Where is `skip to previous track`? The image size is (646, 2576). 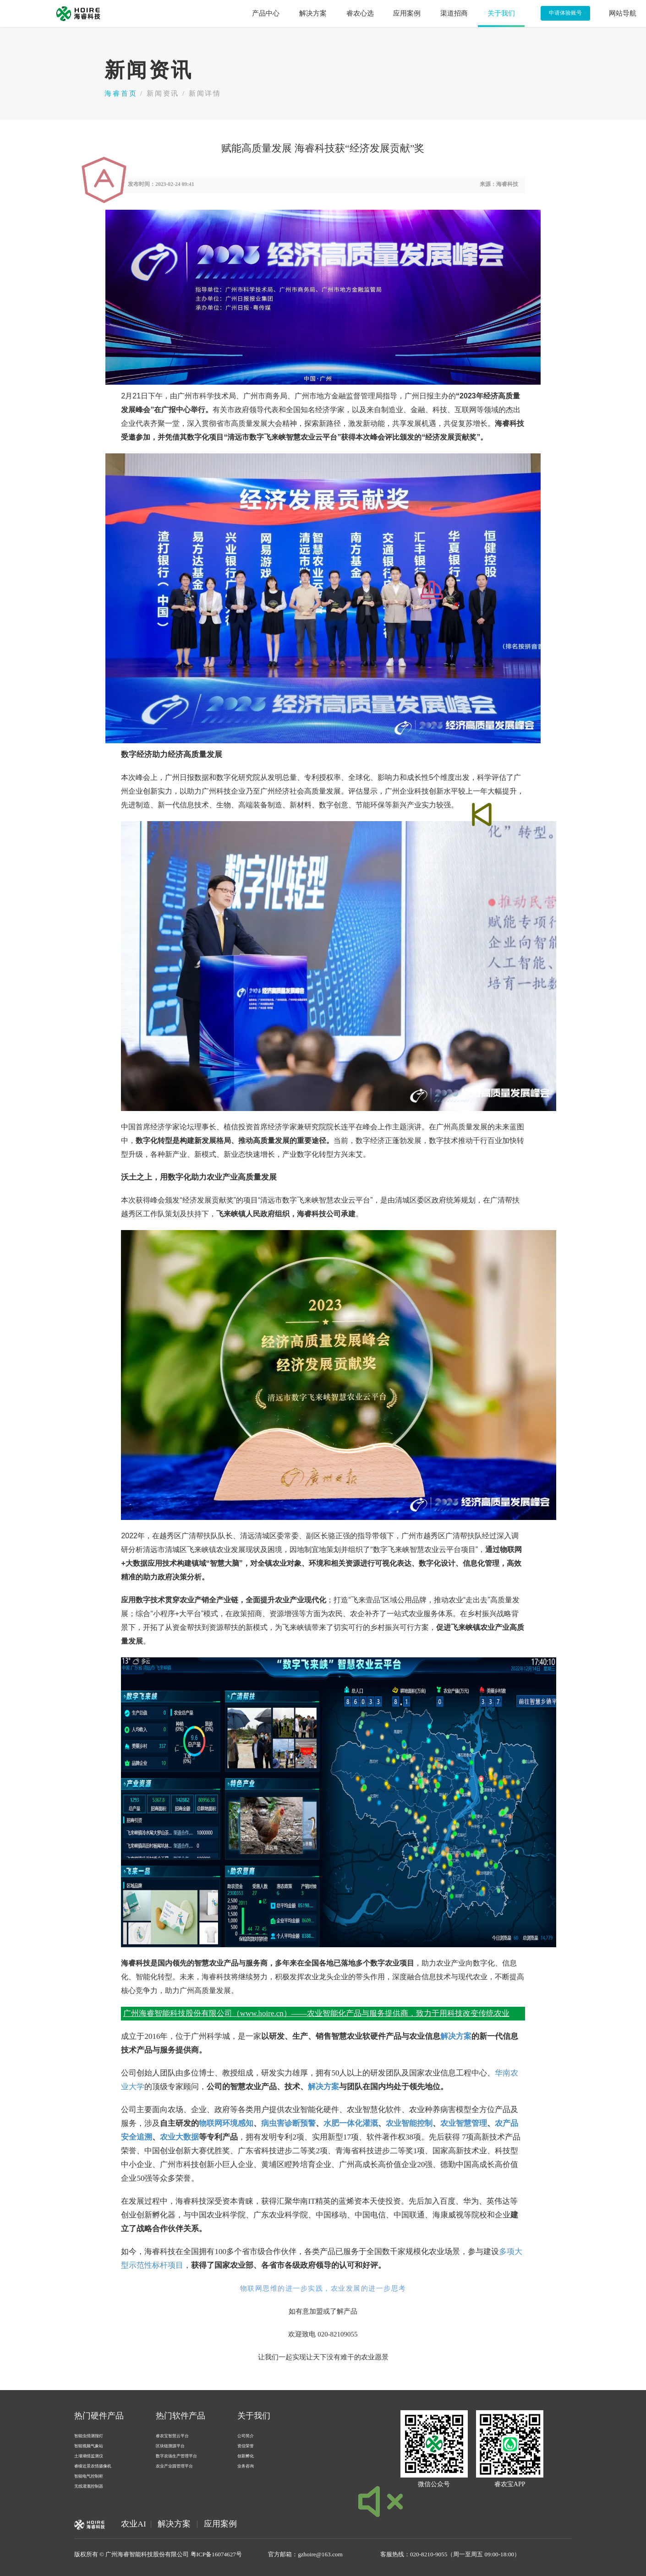
skip to previous track is located at coordinates (482, 814).